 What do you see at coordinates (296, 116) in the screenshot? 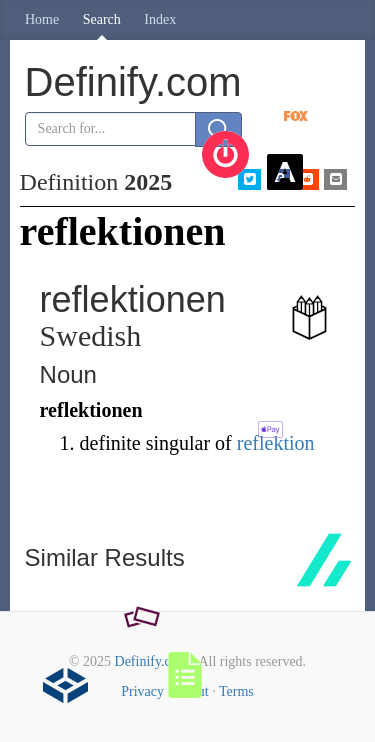
I see `fox broadcasting company logo` at bounding box center [296, 116].